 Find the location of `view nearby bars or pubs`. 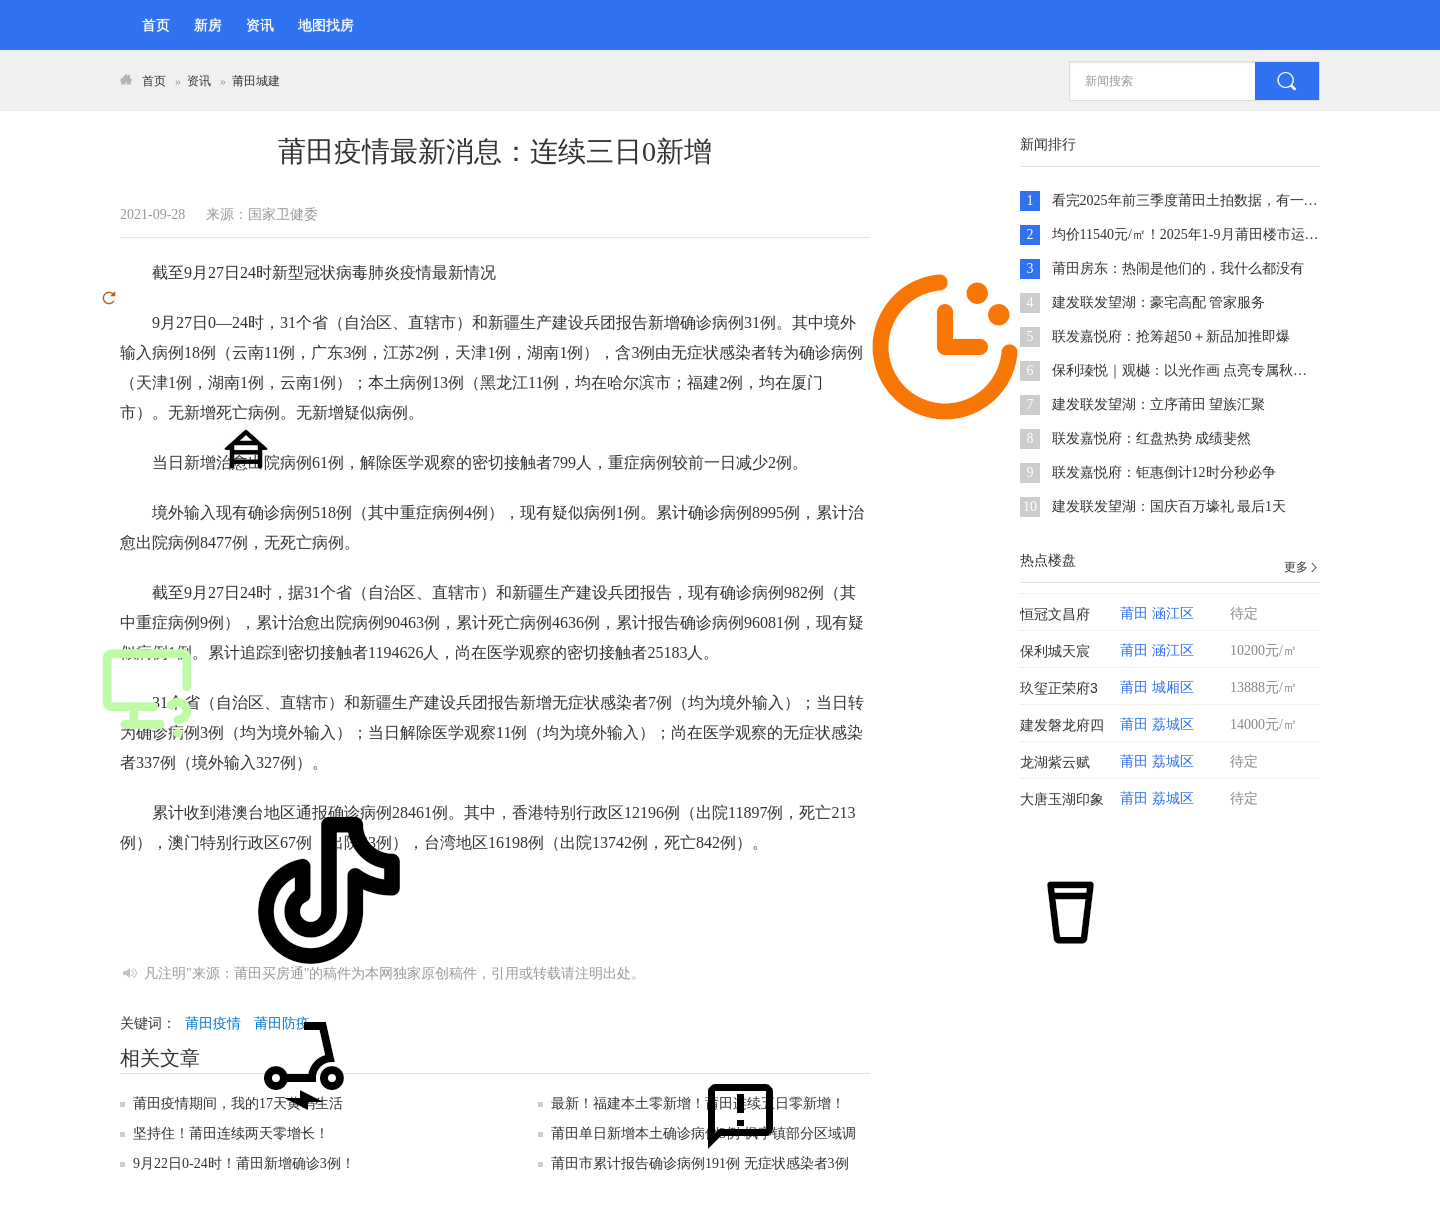

view nearby bars or pubs is located at coordinates (1070, 911).